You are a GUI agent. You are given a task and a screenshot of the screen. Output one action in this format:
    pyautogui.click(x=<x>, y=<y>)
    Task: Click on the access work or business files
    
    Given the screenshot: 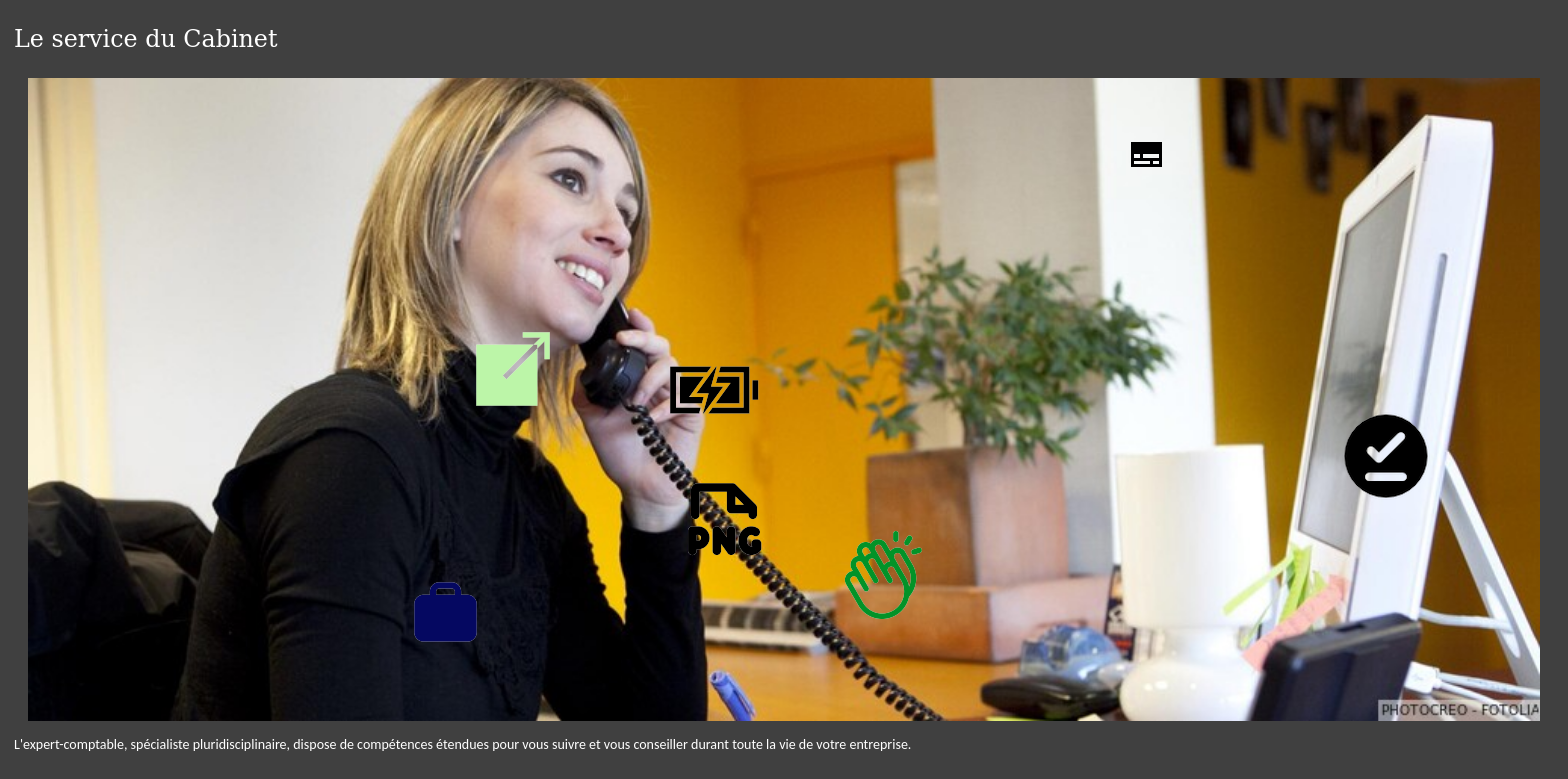 What is the action you would take?
    pyautogui.click(x=445, y=613)
    